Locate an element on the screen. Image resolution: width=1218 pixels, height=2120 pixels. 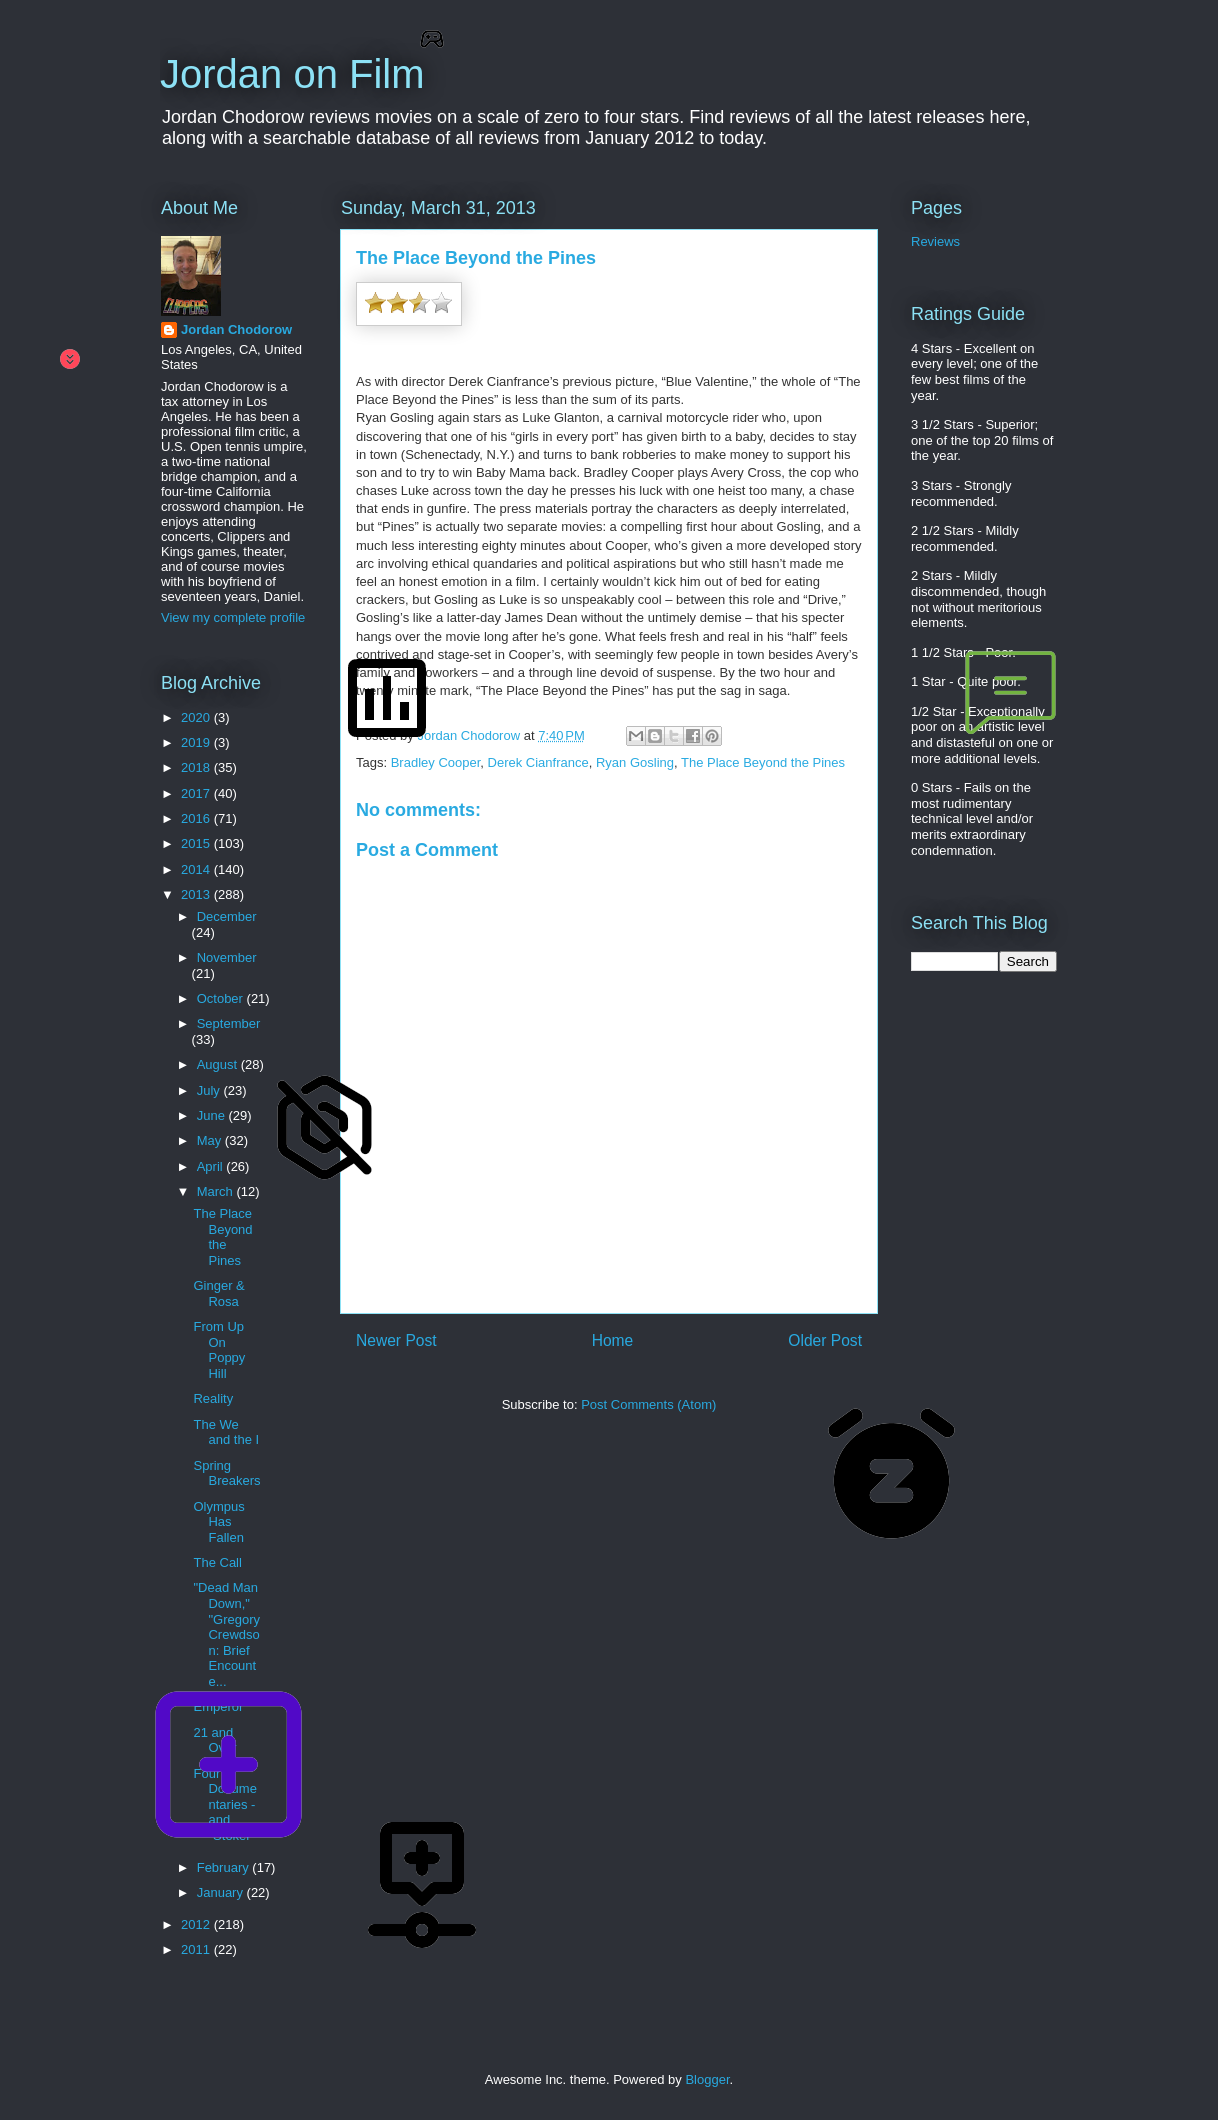
disable assembly or grouping feature is located at coordinates (324, 1127).